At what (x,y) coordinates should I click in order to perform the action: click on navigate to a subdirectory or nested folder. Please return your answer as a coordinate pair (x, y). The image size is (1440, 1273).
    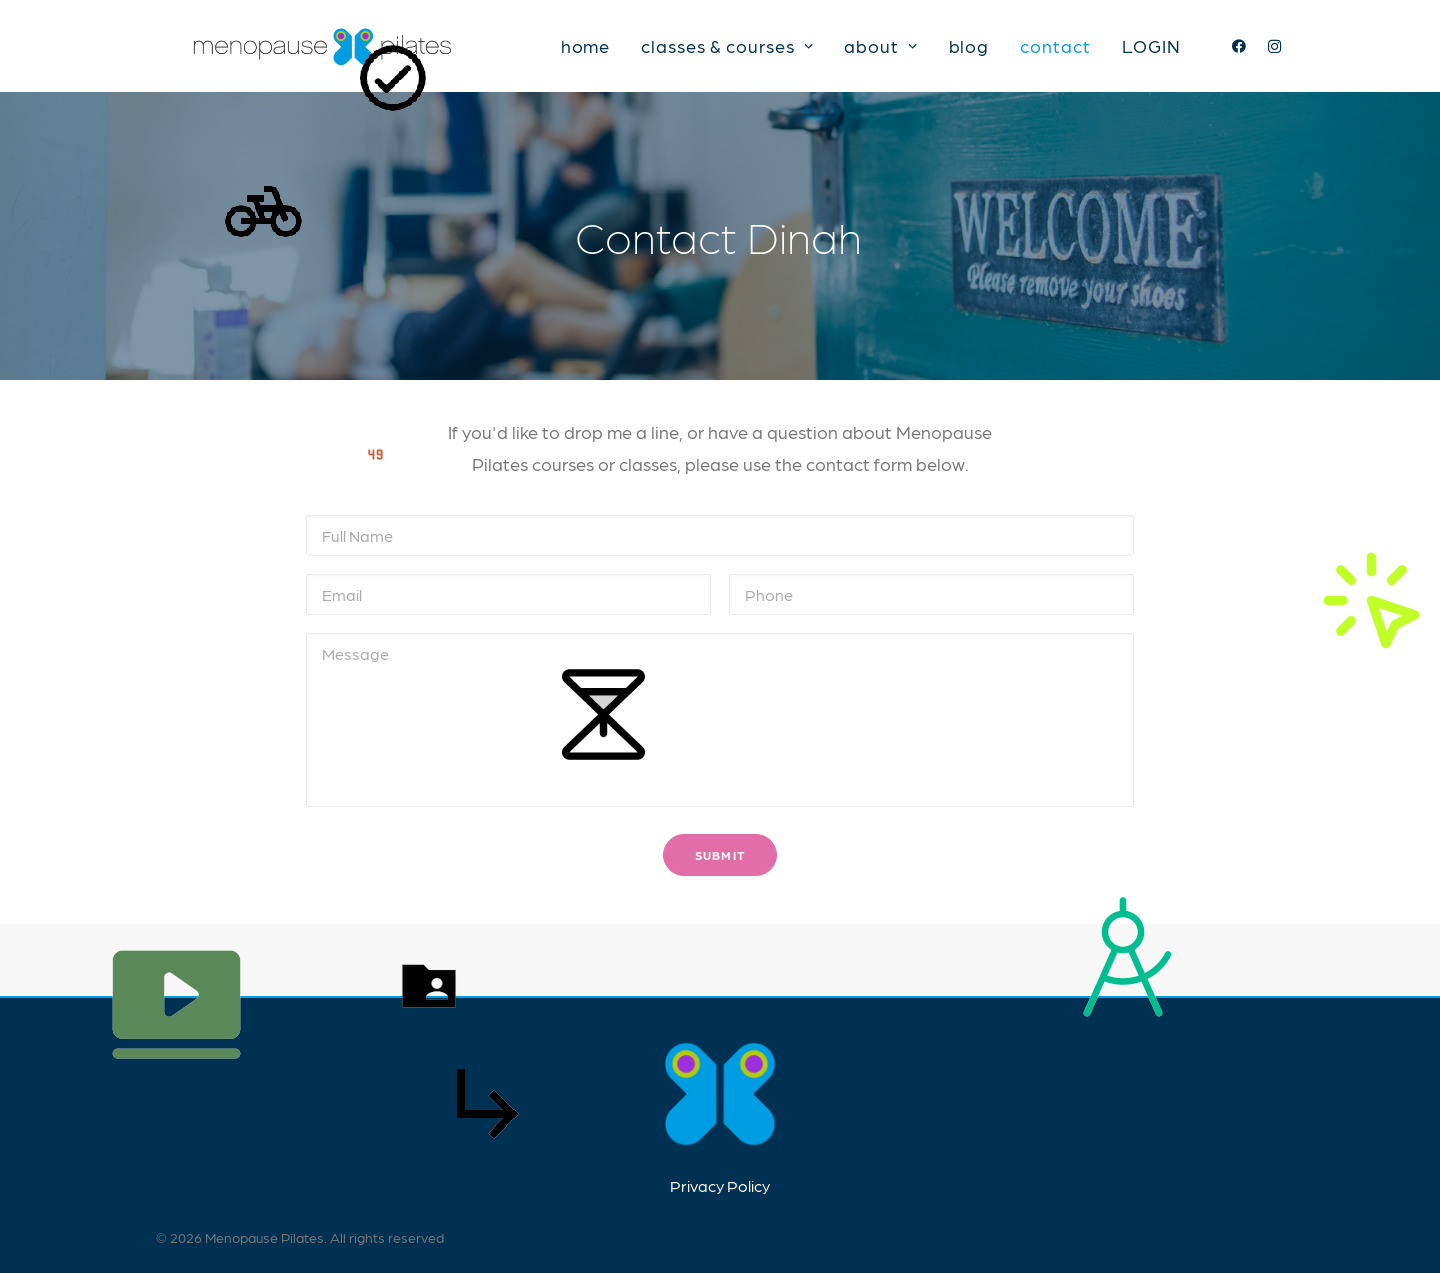
    Looking at the image, I should click on (490, 1102).